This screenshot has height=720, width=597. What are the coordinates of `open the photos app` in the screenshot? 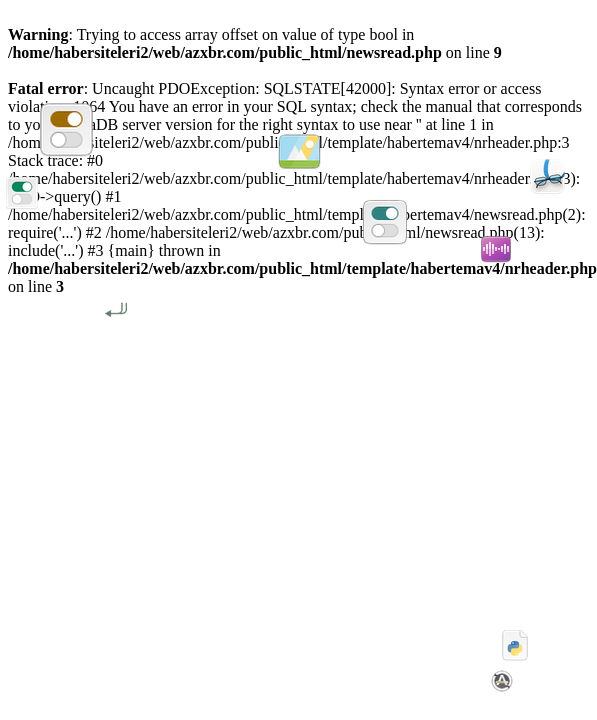 It's located at (299, 151).